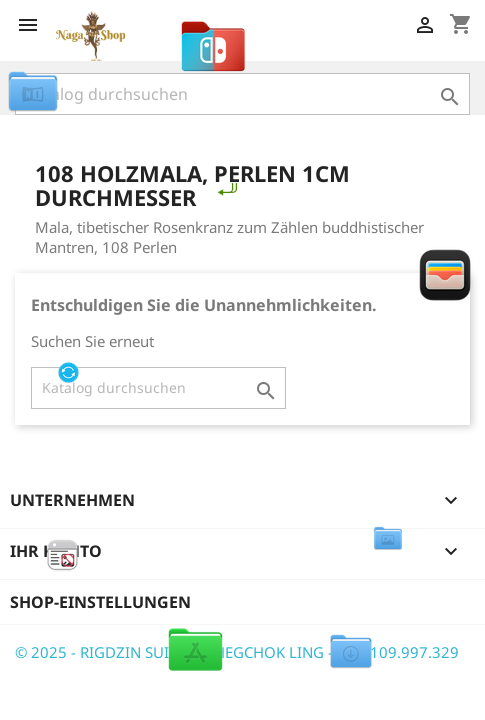 Image resolution: width=485 pixels, height=720 pixels. Describe the element at coordinates (351, 651) in the screenshot. I see `open your downloads folder` at that location.